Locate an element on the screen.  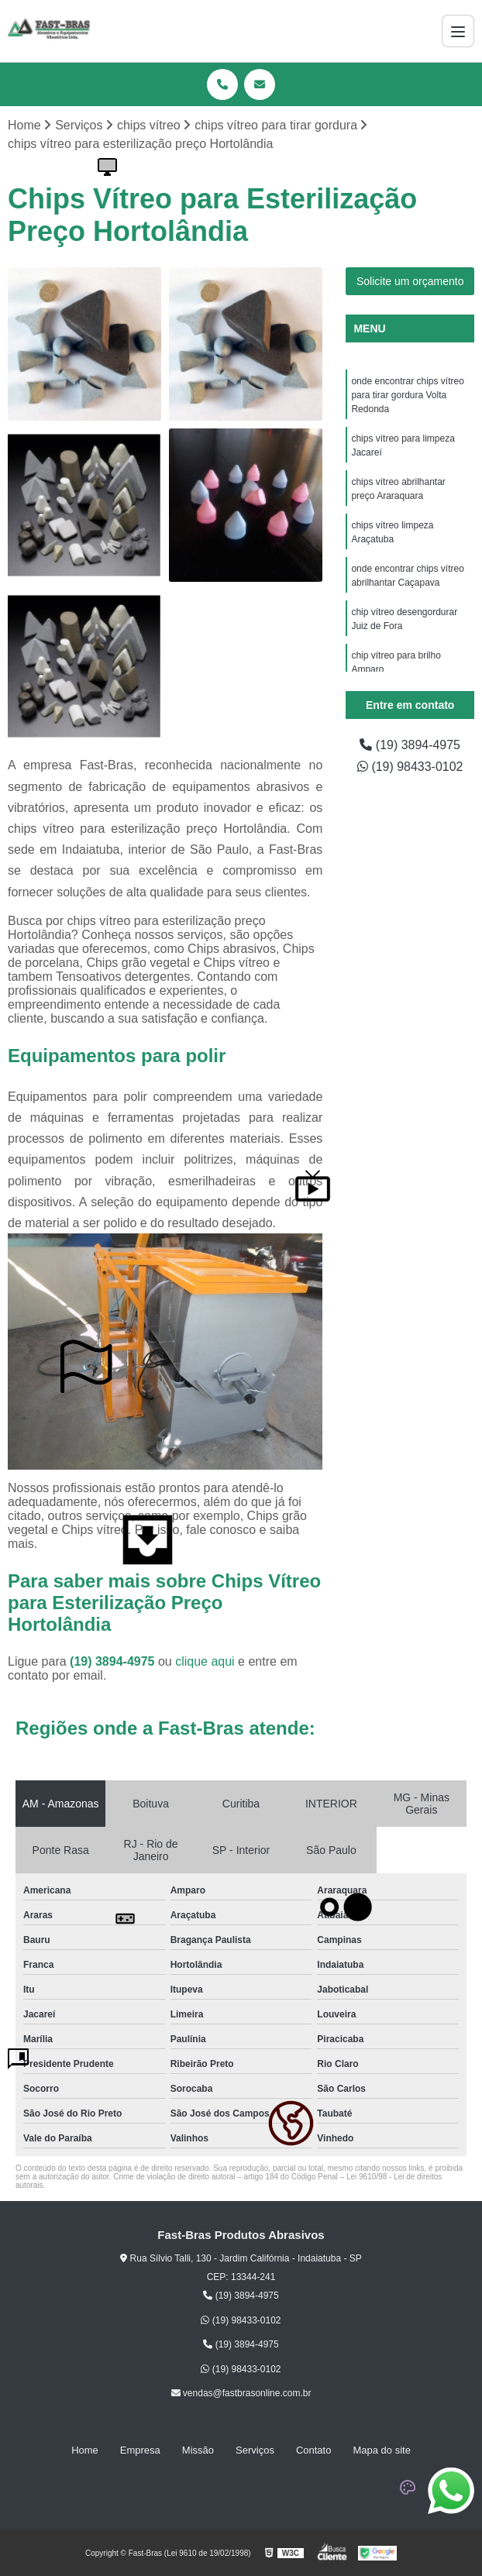
move message to inbox is located at coordinates (147, 1539).